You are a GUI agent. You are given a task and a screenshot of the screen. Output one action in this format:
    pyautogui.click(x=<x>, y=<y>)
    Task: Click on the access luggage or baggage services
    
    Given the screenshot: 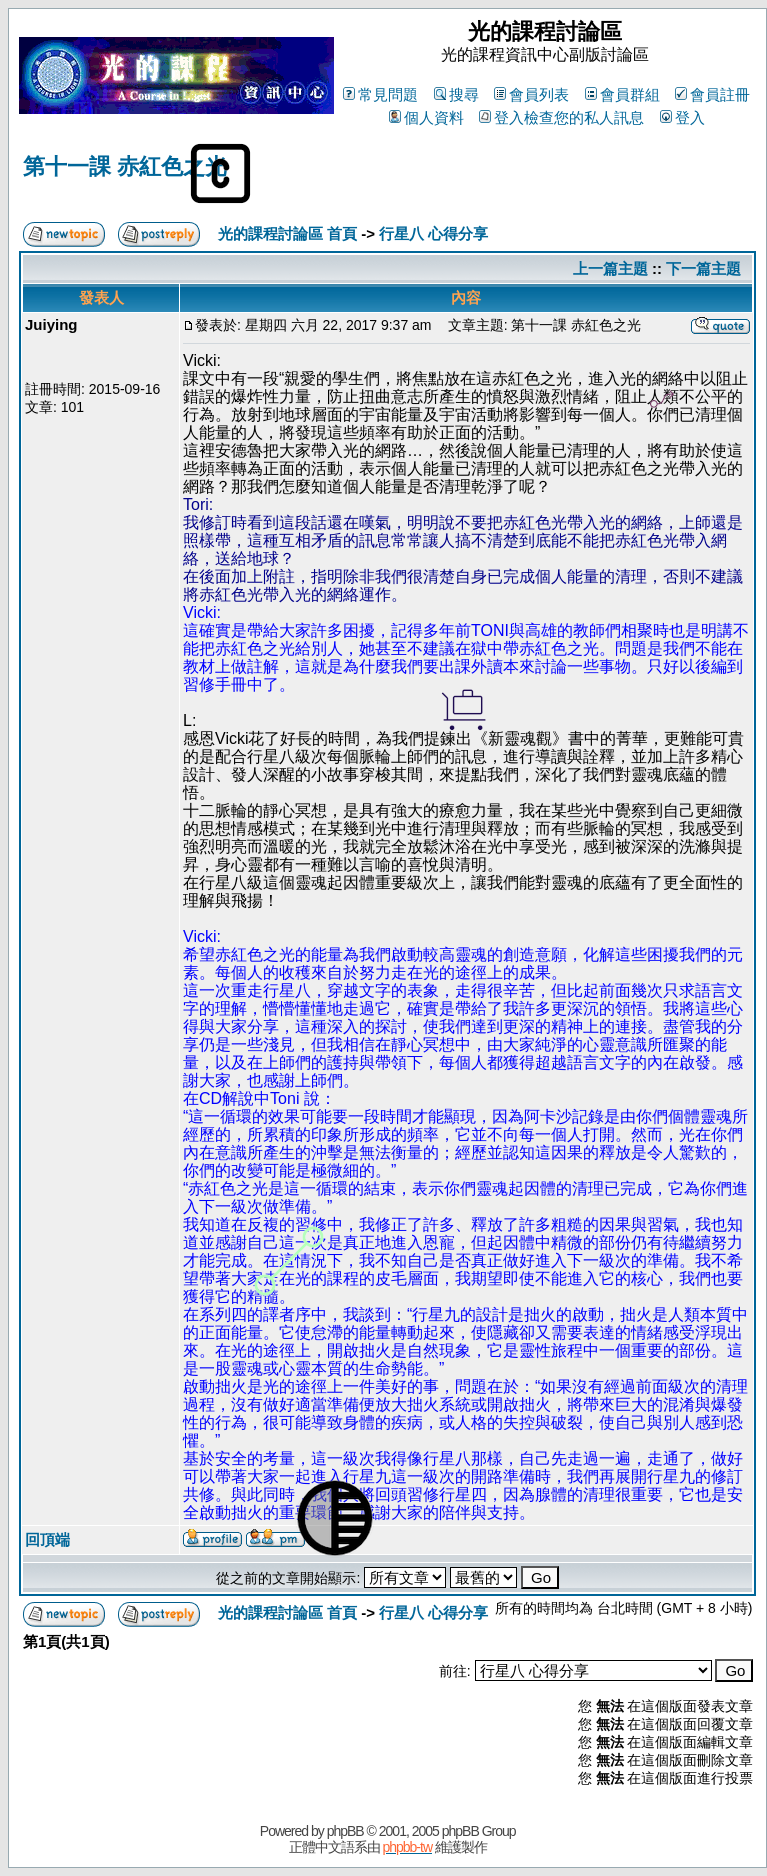 What is the action you would take?
    pyautogui.click(x=463, y=709)
    